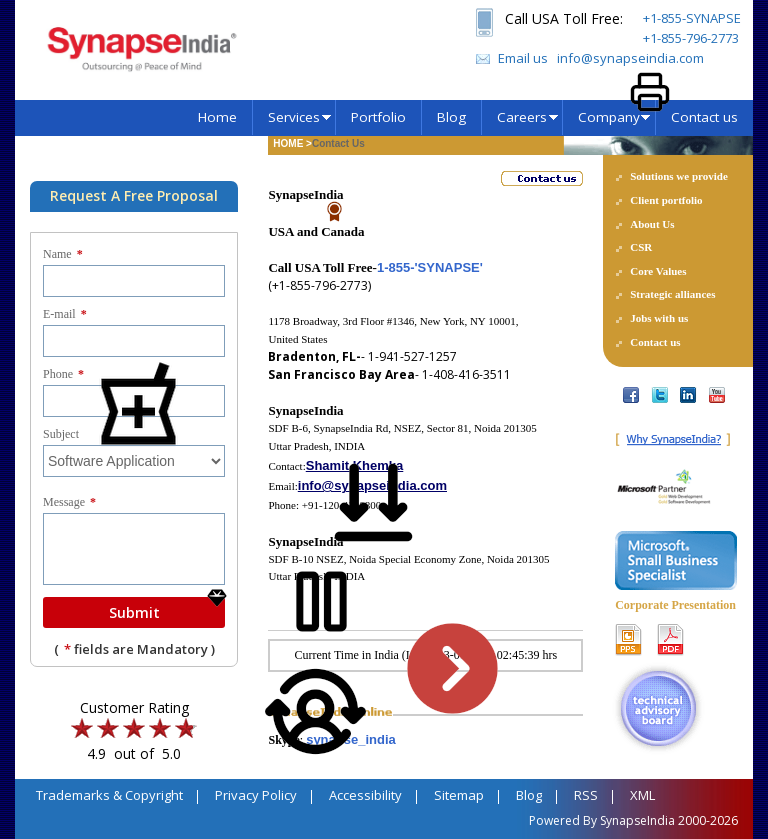  Describe the element at coordinates (334, 211) in the screenshot. I see `view achievements or awards` at that location.